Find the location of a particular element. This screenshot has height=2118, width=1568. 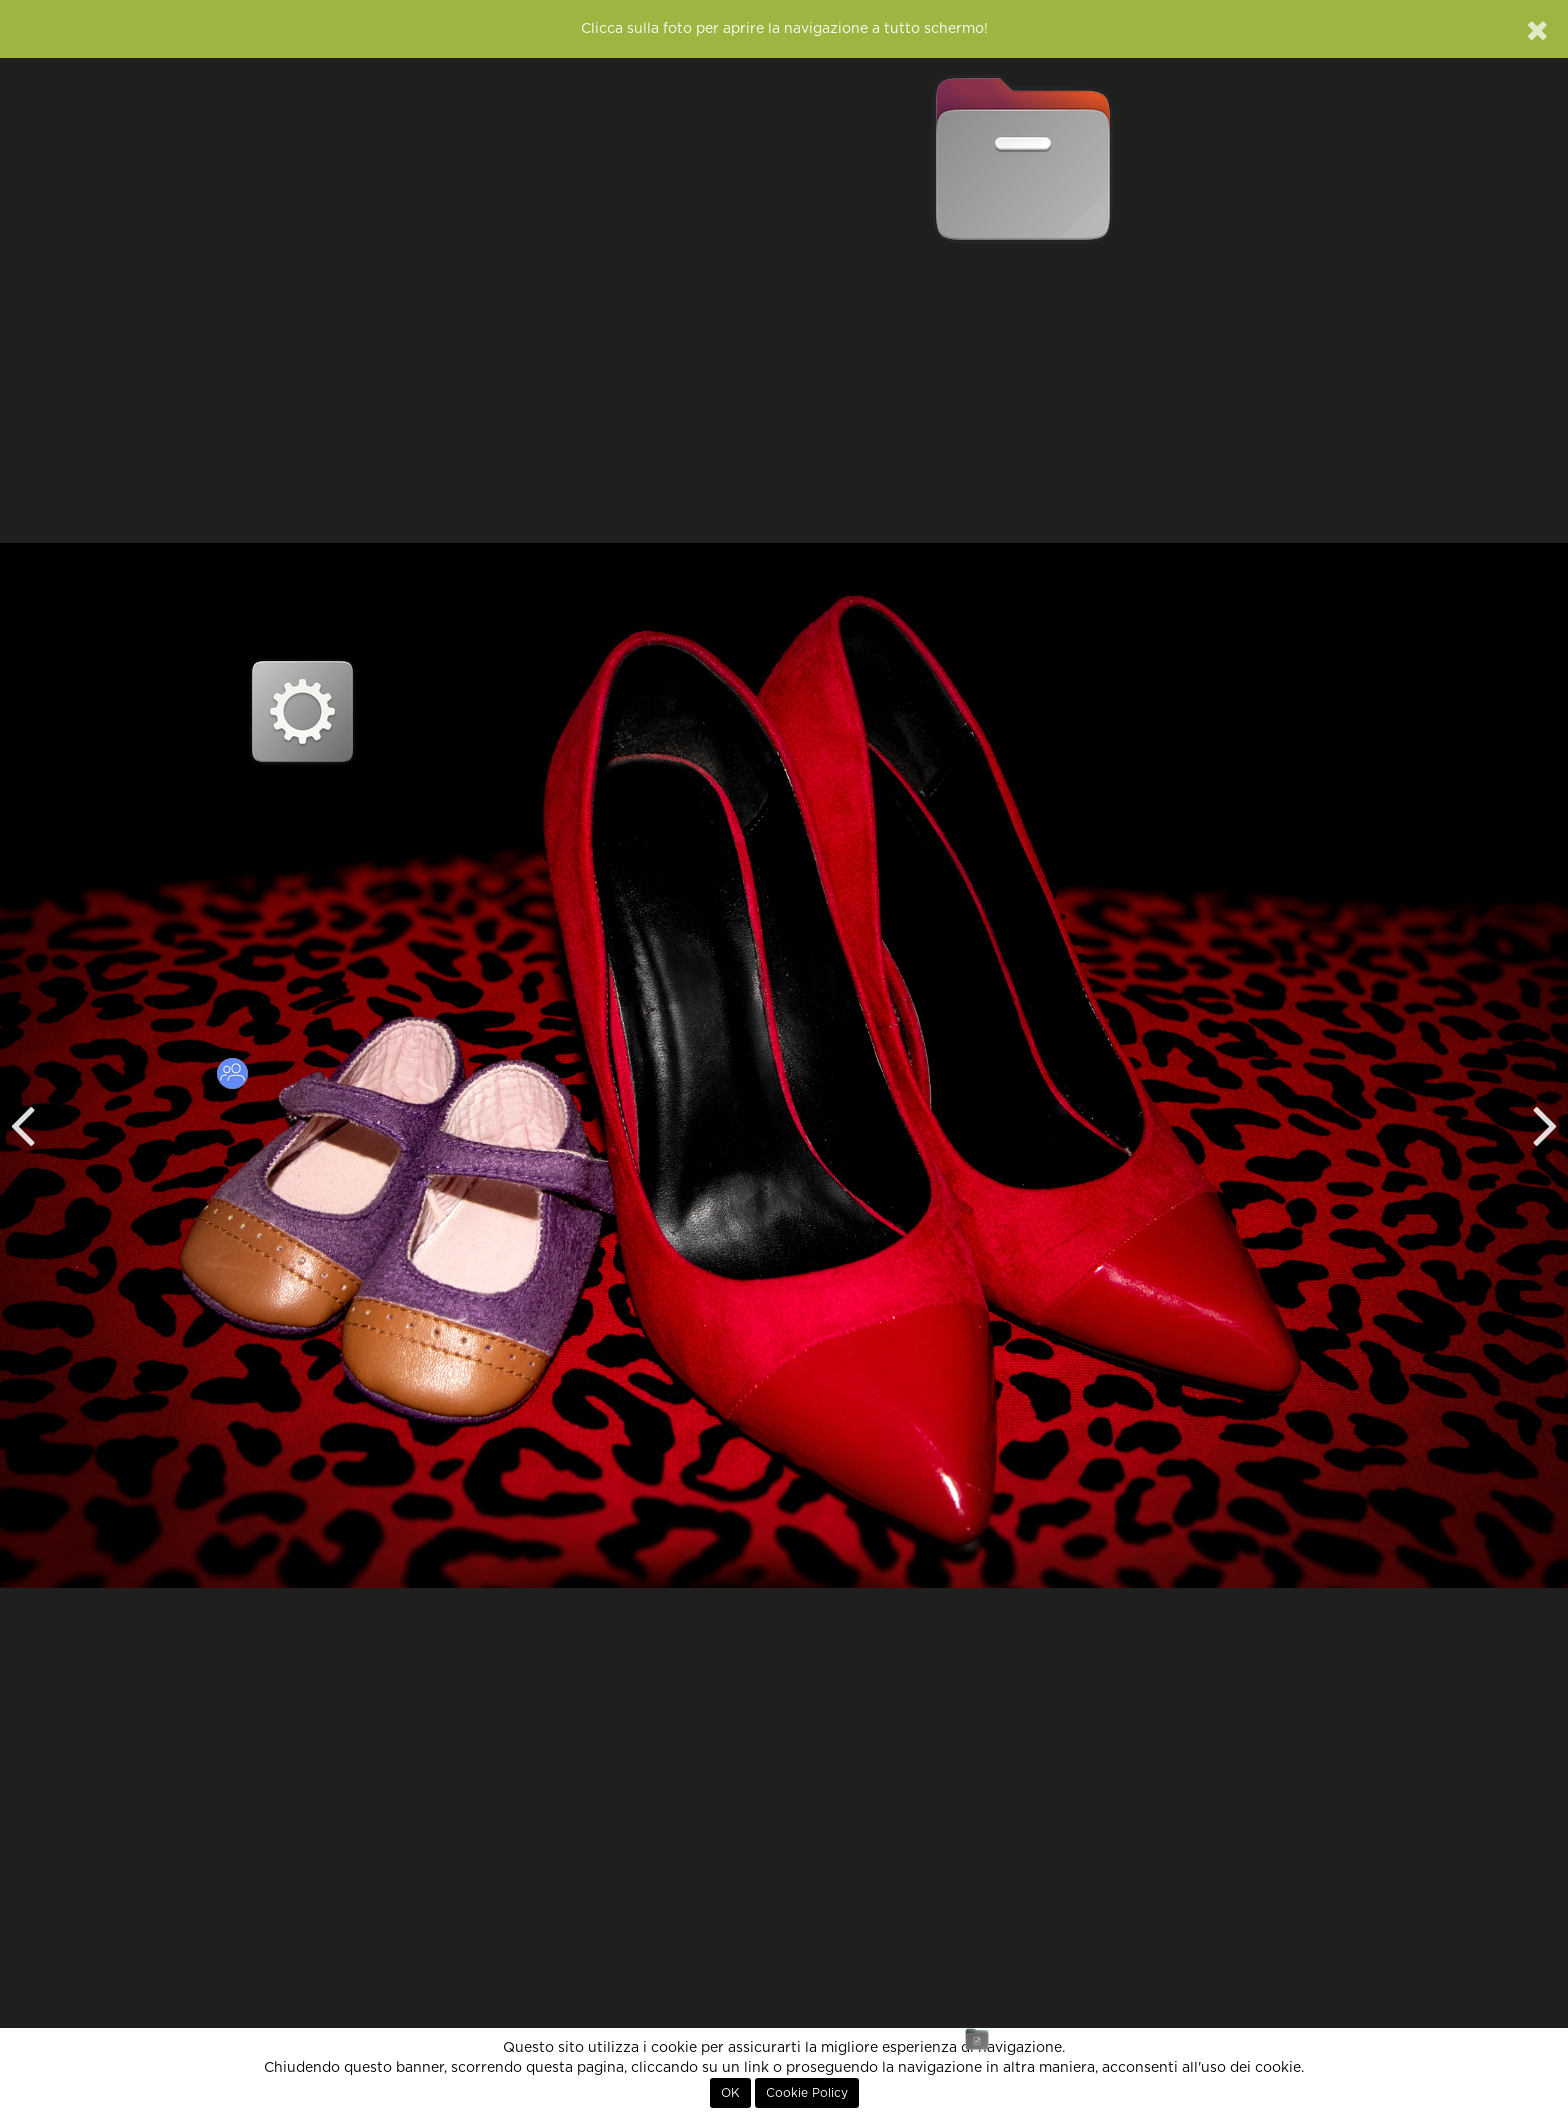

open the file manager application is located at coordinates (1023, 159).